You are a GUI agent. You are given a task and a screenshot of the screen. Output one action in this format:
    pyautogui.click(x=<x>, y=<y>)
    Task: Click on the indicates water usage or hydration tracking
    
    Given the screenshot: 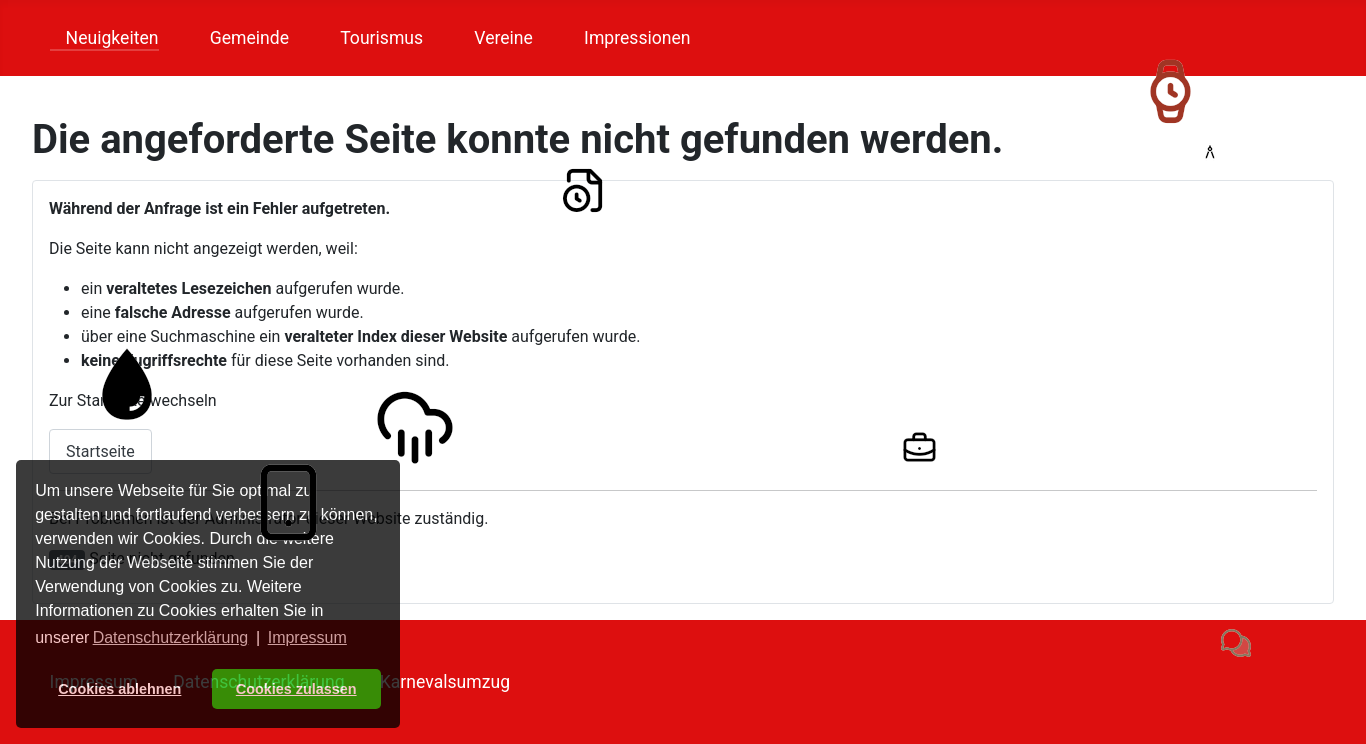 What is the action you would take?
    pyautogui.click(x=127, y=385)
    